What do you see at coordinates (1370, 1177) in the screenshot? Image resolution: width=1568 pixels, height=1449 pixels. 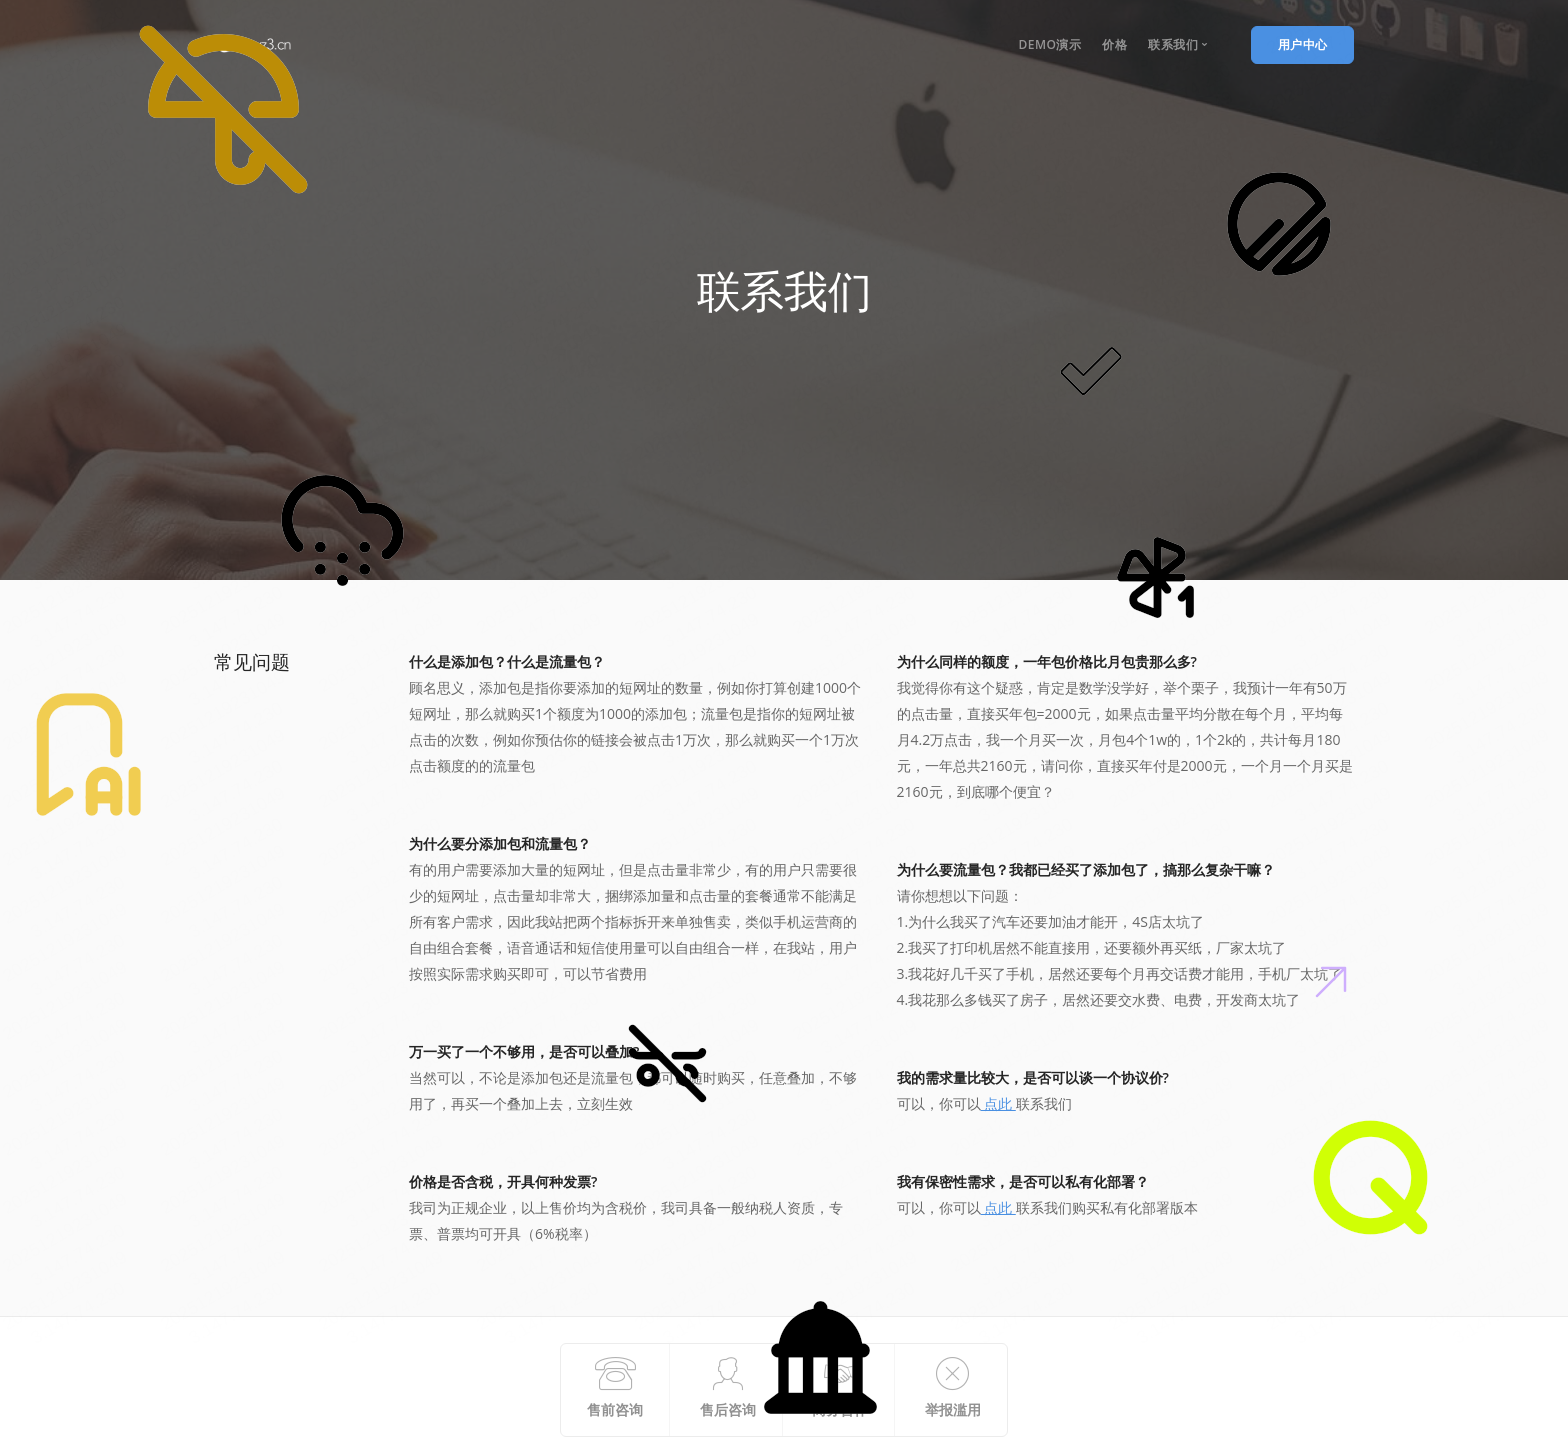 I see `indicates guatemalan quetzal currency` at bounding box center [1370, 1177].